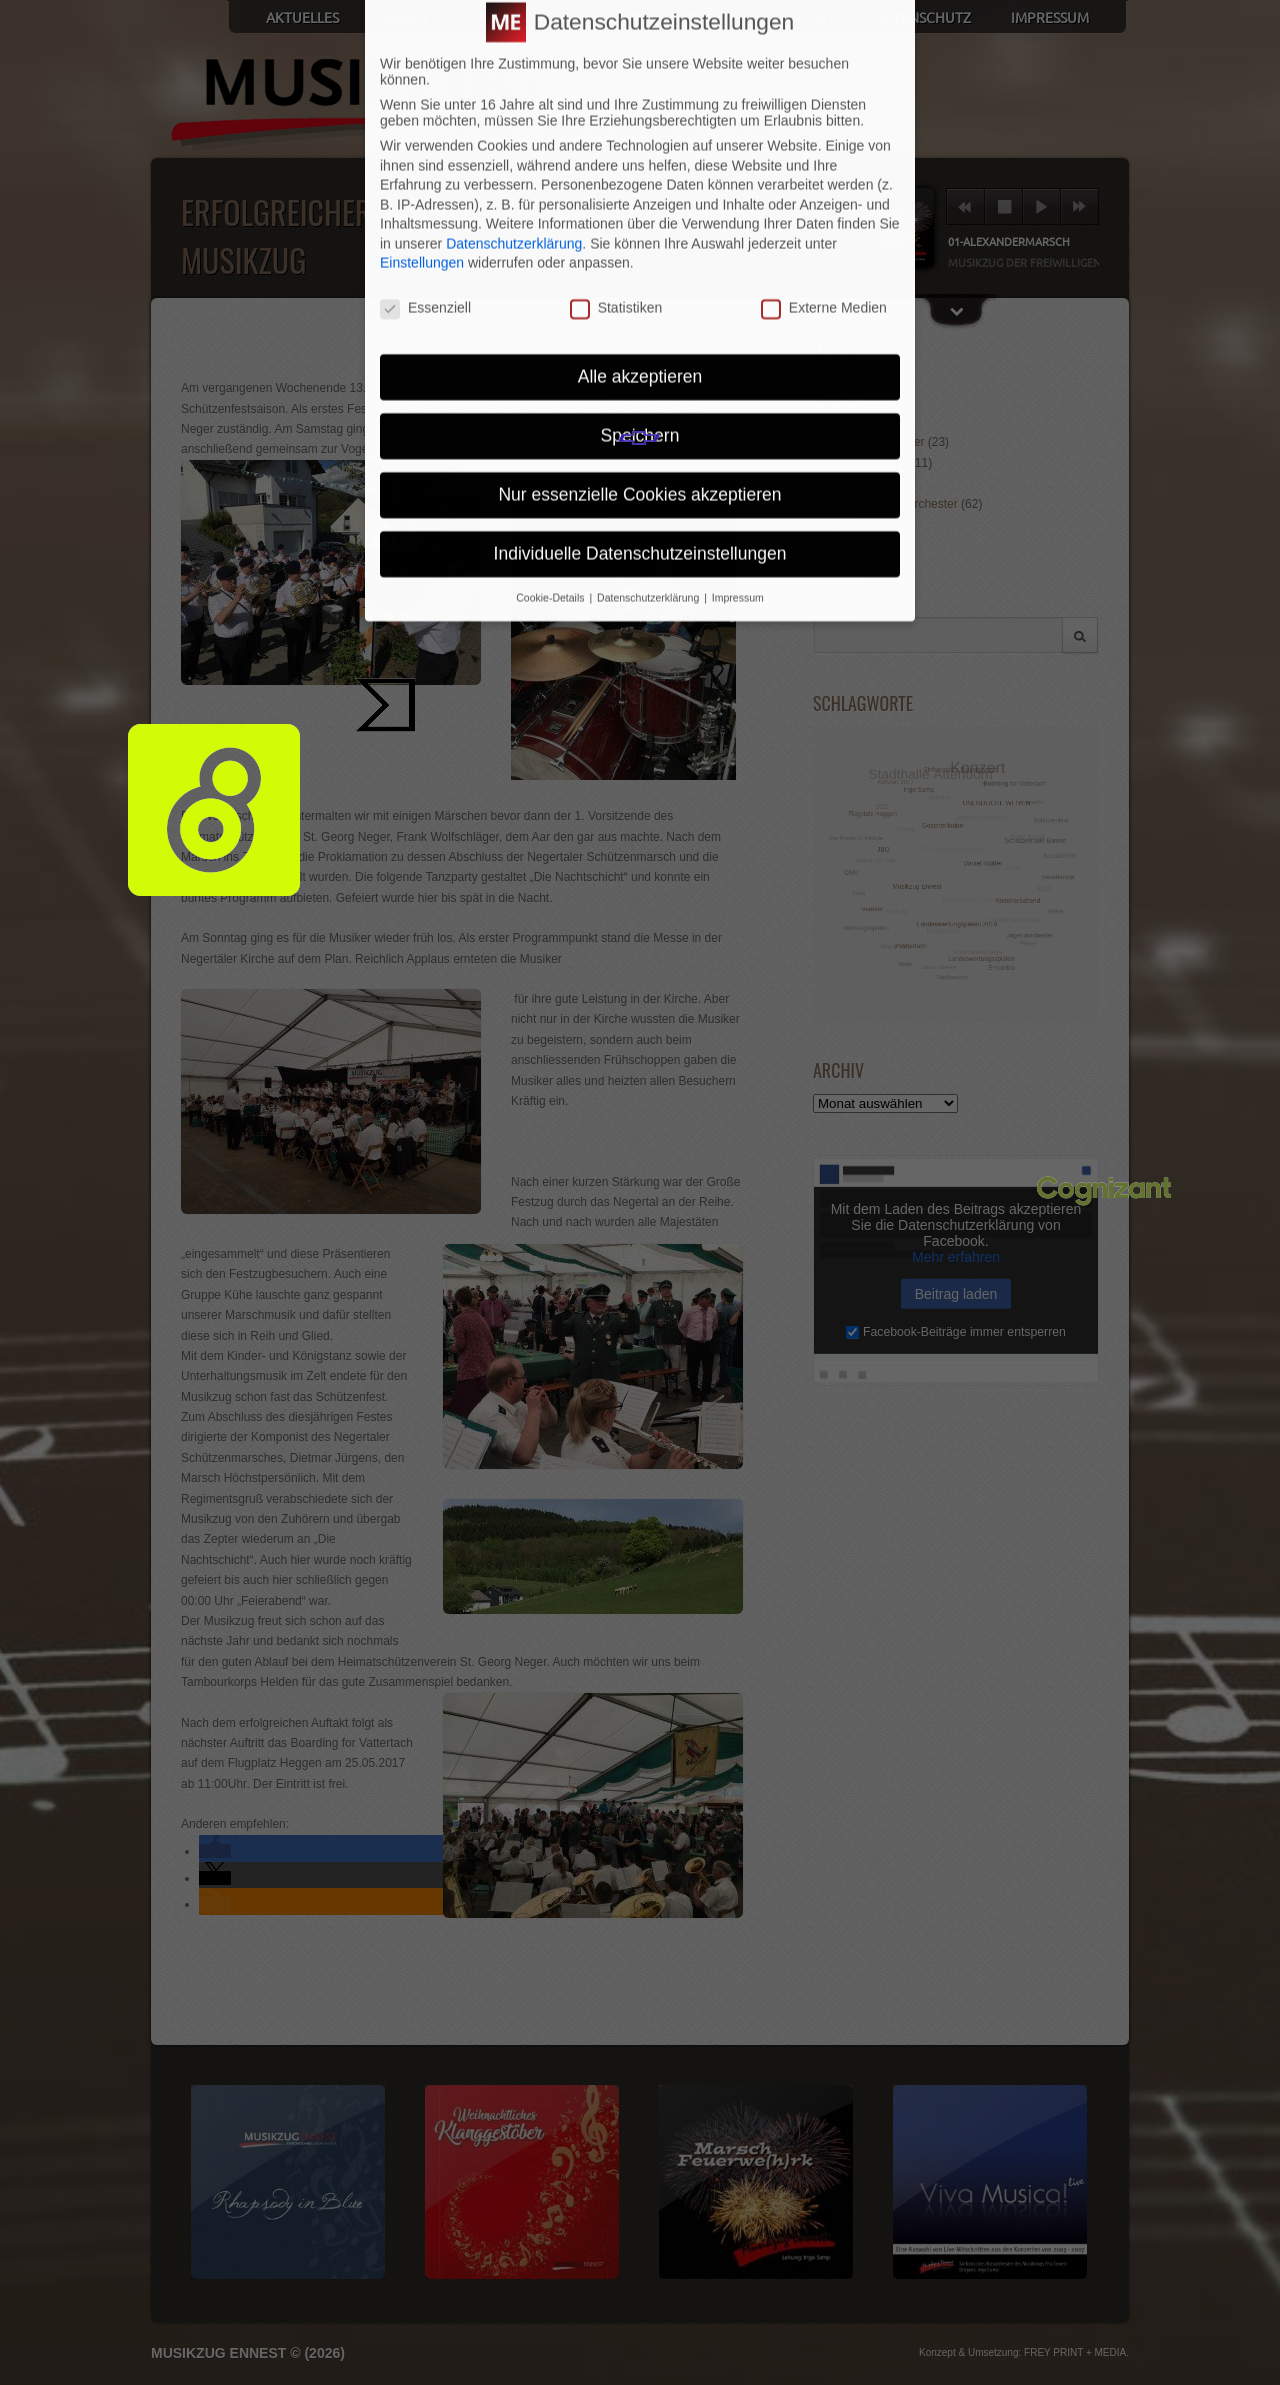 Image resolution: width=1280 pixels, height=2385 pixels. What do you see at coordinates (214, 810) in the screenshot?
I see `open the Max streaming app` at bounding box center [214, 810].